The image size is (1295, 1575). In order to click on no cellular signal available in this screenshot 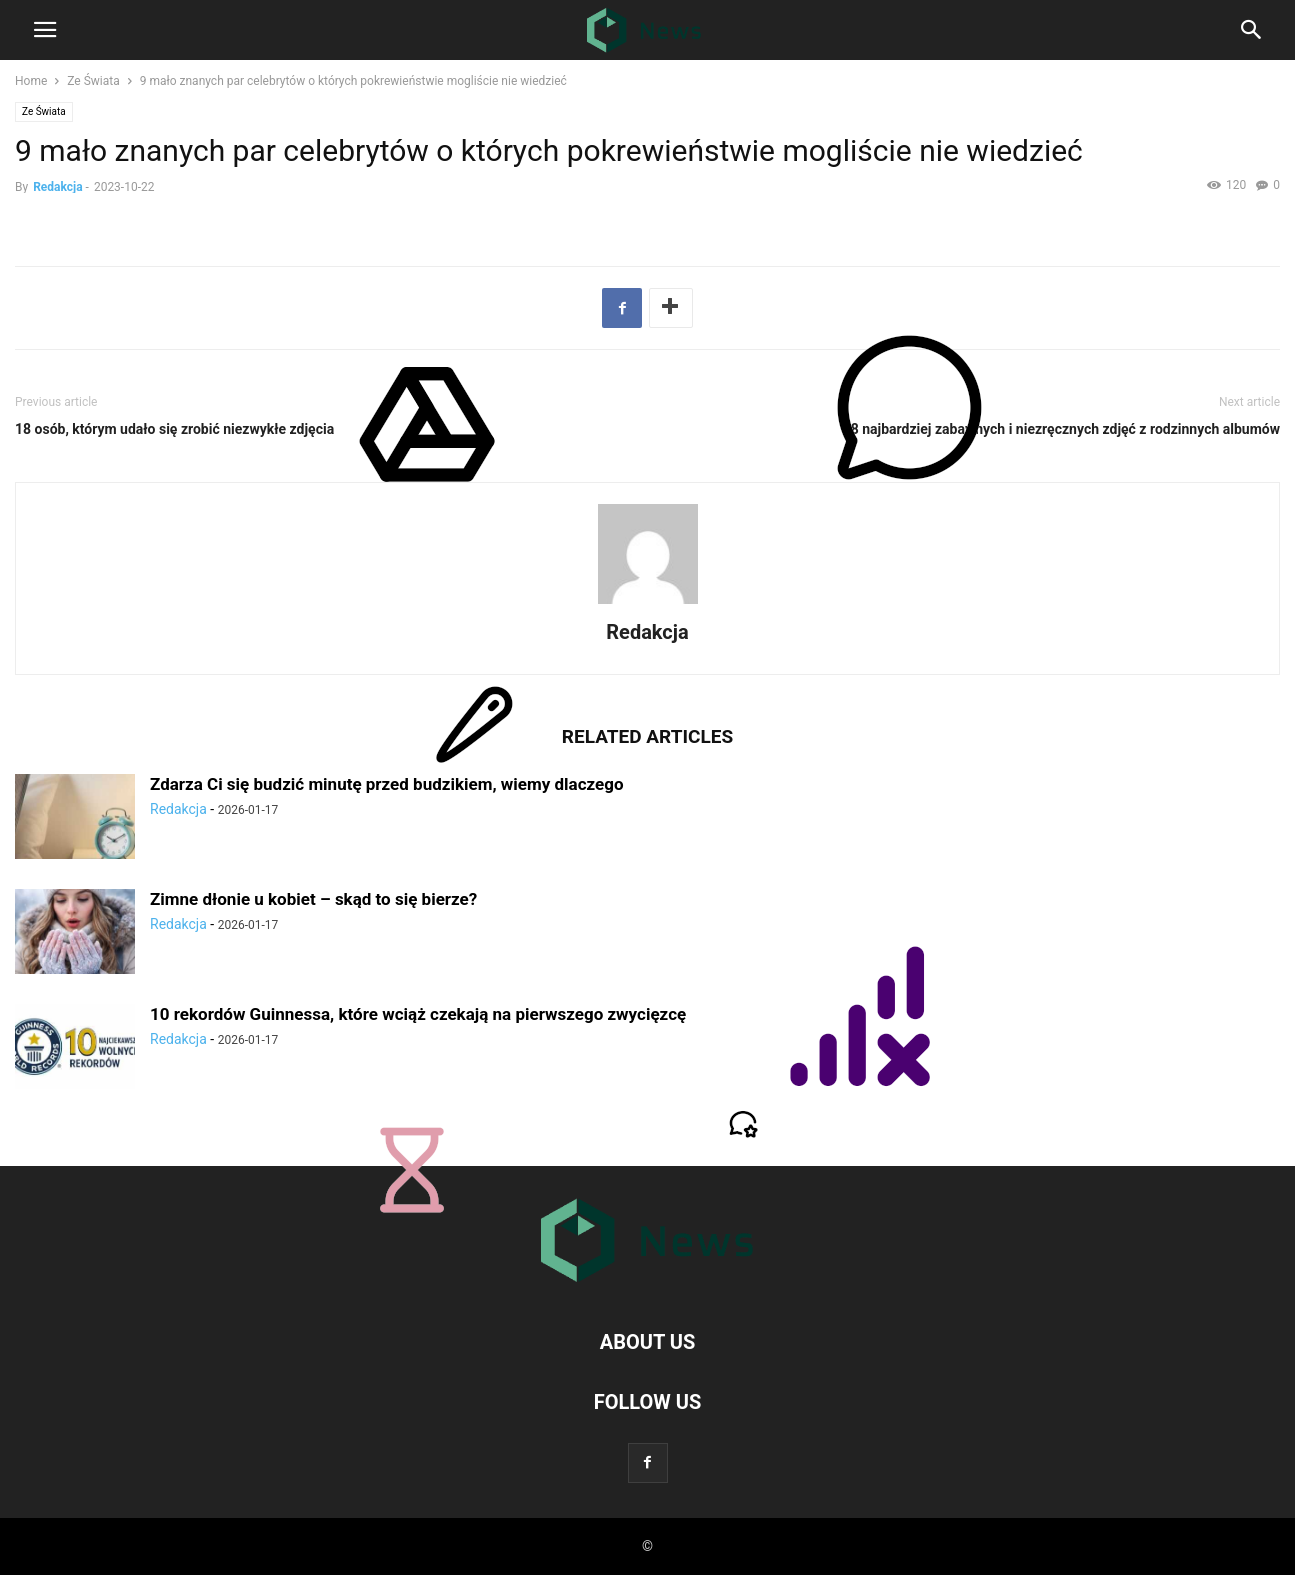, I will do `click(863, 1025)`.